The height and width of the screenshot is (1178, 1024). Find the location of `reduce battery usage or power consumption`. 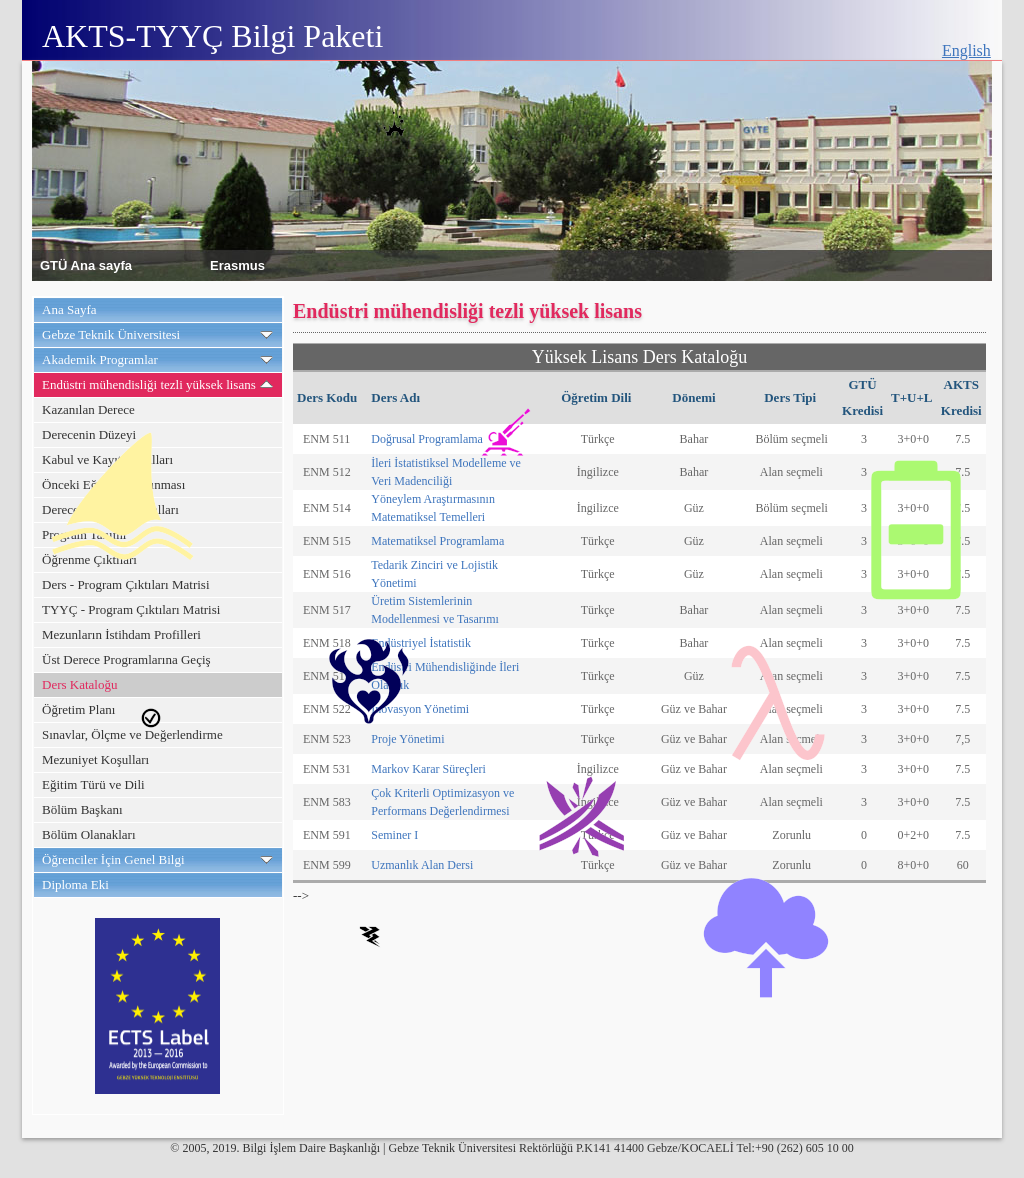

reduce battery usage or power consumption is located at coordinates (916, 530).